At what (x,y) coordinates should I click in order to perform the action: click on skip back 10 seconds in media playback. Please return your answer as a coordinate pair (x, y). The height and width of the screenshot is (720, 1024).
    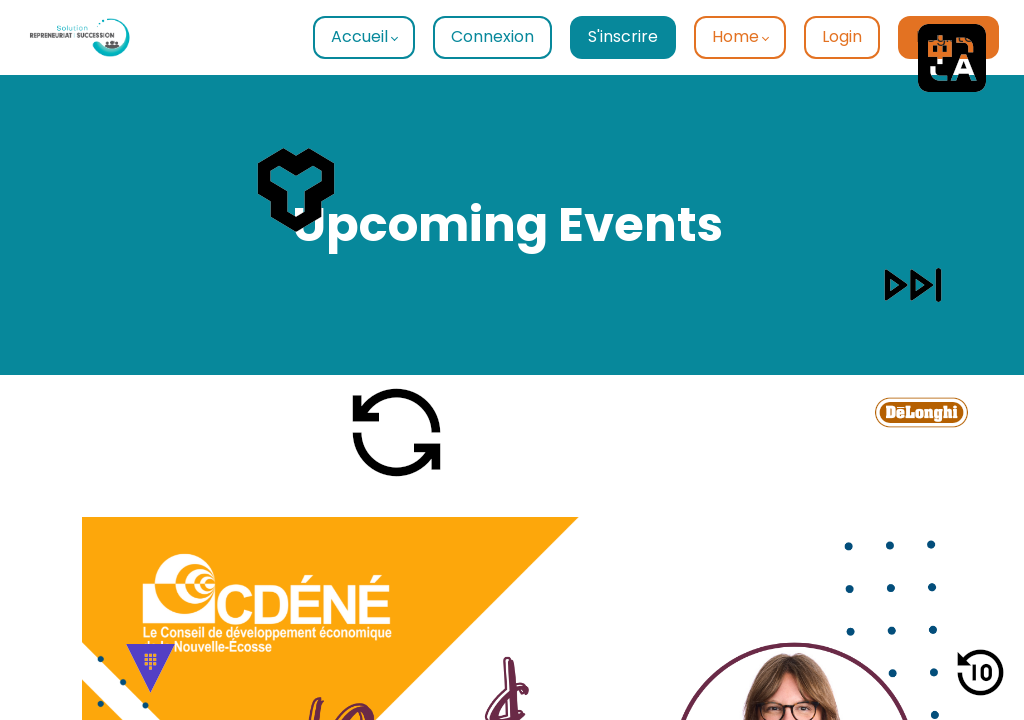
    Looking at the image, I should click on (980, 672).